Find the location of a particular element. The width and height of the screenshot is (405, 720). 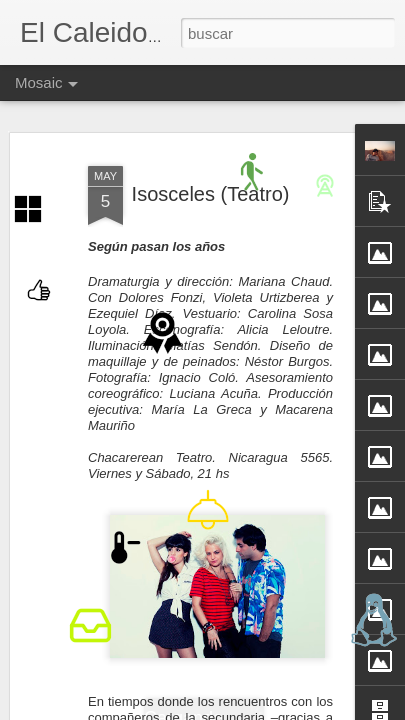

indicates Linux operating system compatibility is located at coordinates (374, 620).